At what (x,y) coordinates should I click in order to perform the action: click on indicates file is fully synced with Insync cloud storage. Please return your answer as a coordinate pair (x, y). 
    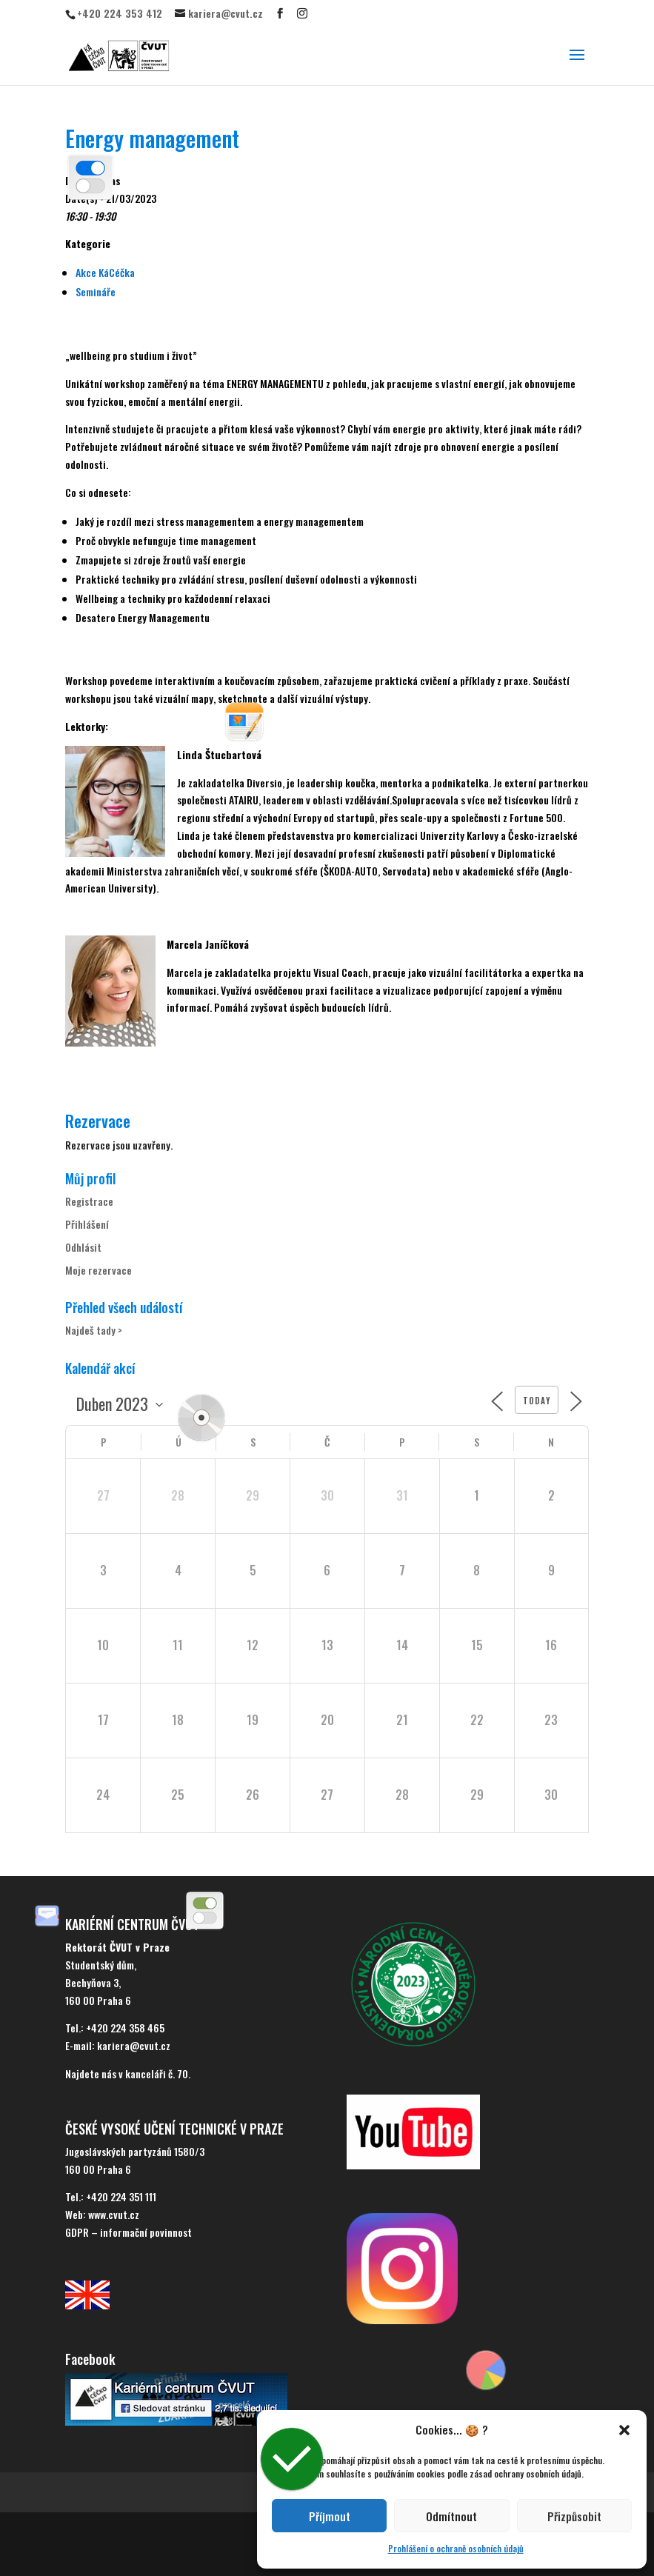
    Looking at the image, I should click on (292, 2459).